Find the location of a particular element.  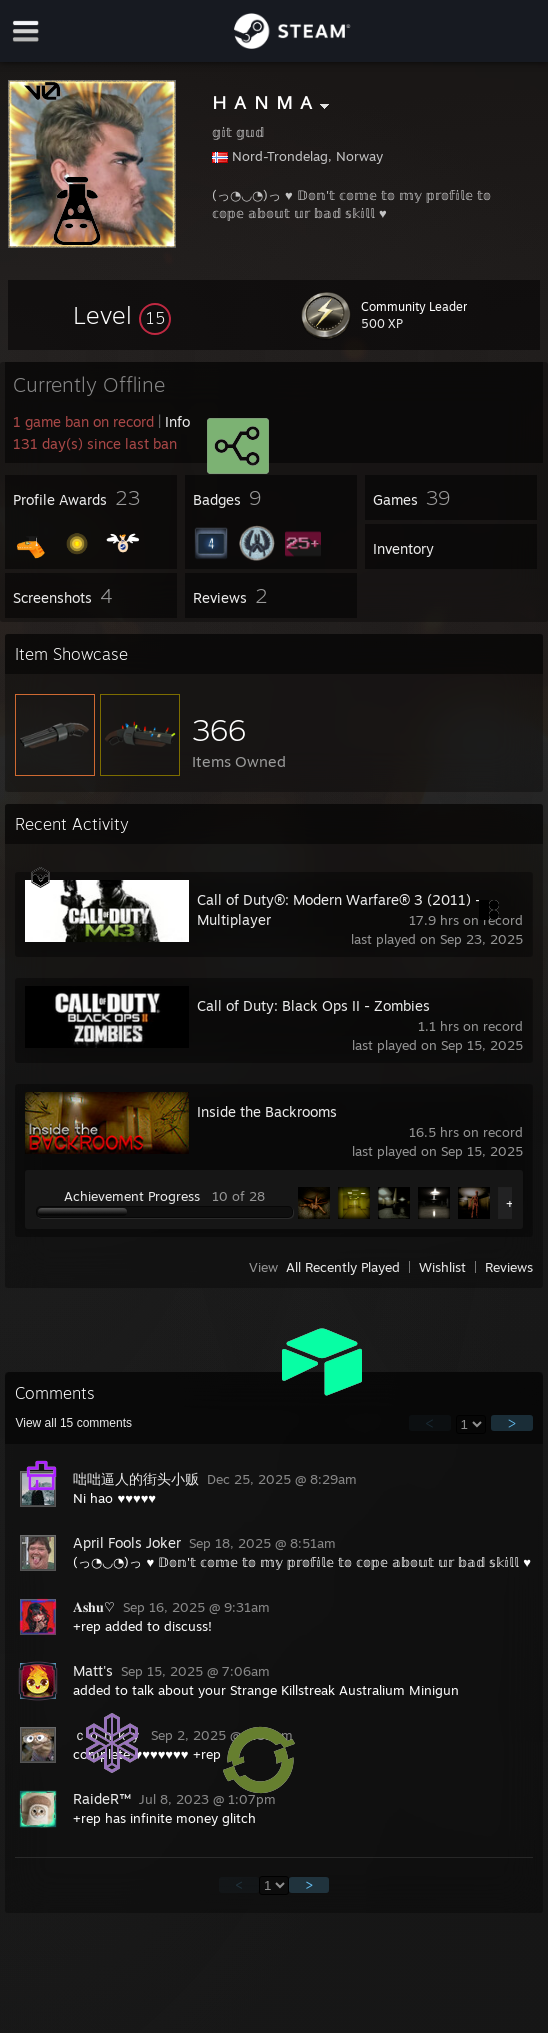

view on StackShare is located at coordinates (238, 446).